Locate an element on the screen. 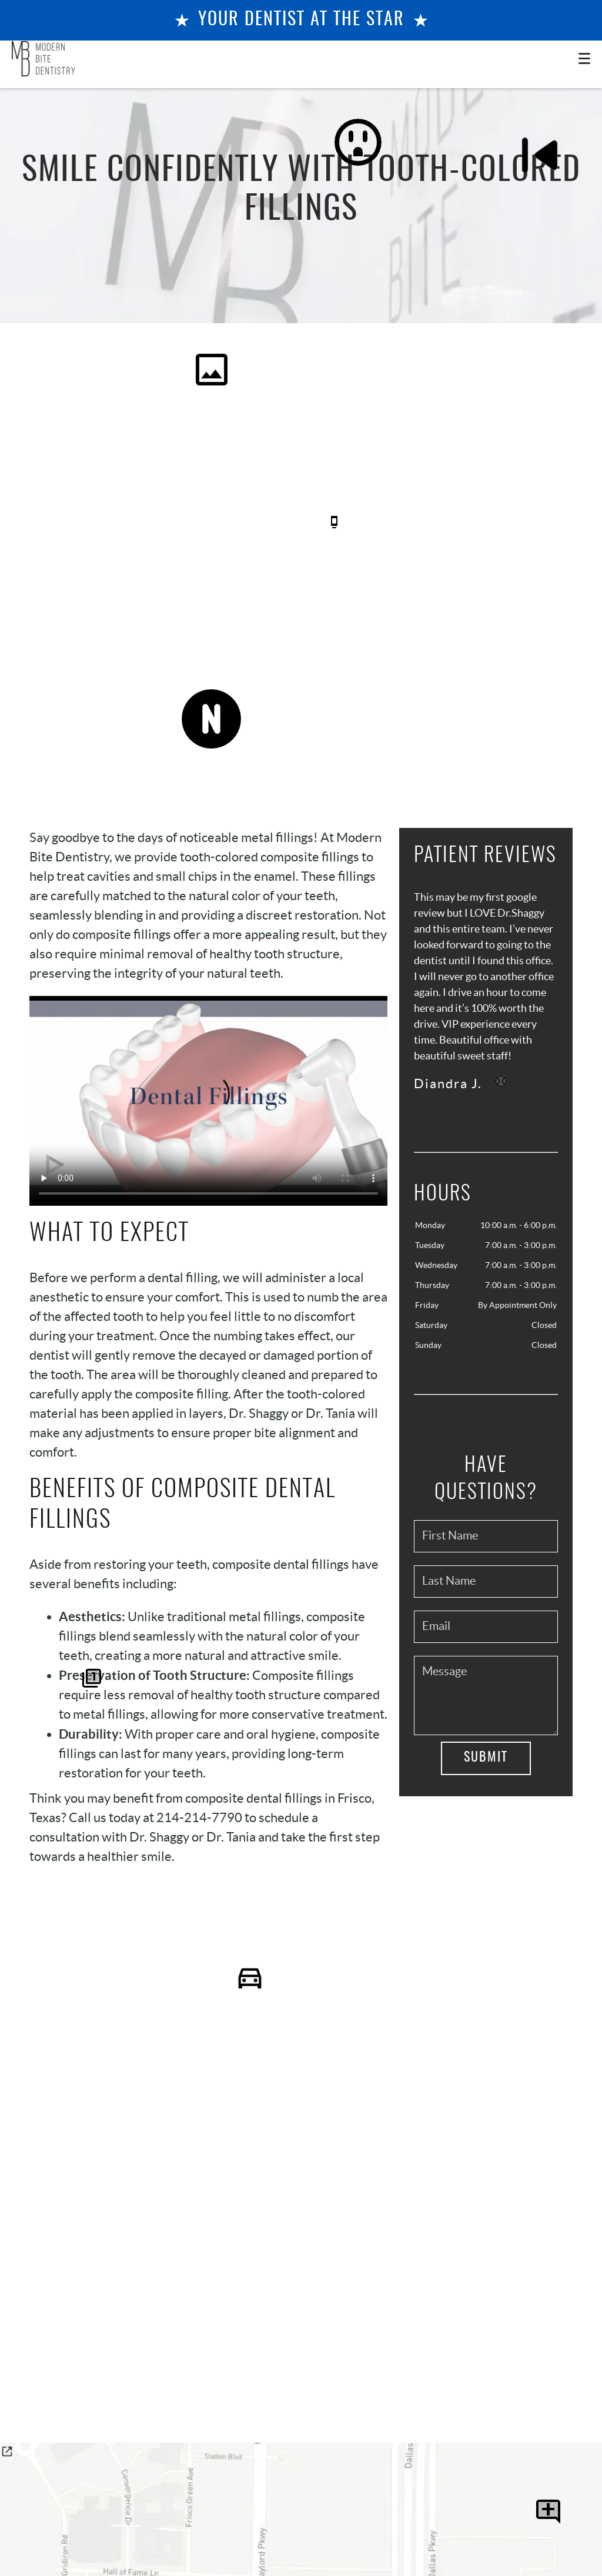  add a new comment is located at coordinates (548, 2511).